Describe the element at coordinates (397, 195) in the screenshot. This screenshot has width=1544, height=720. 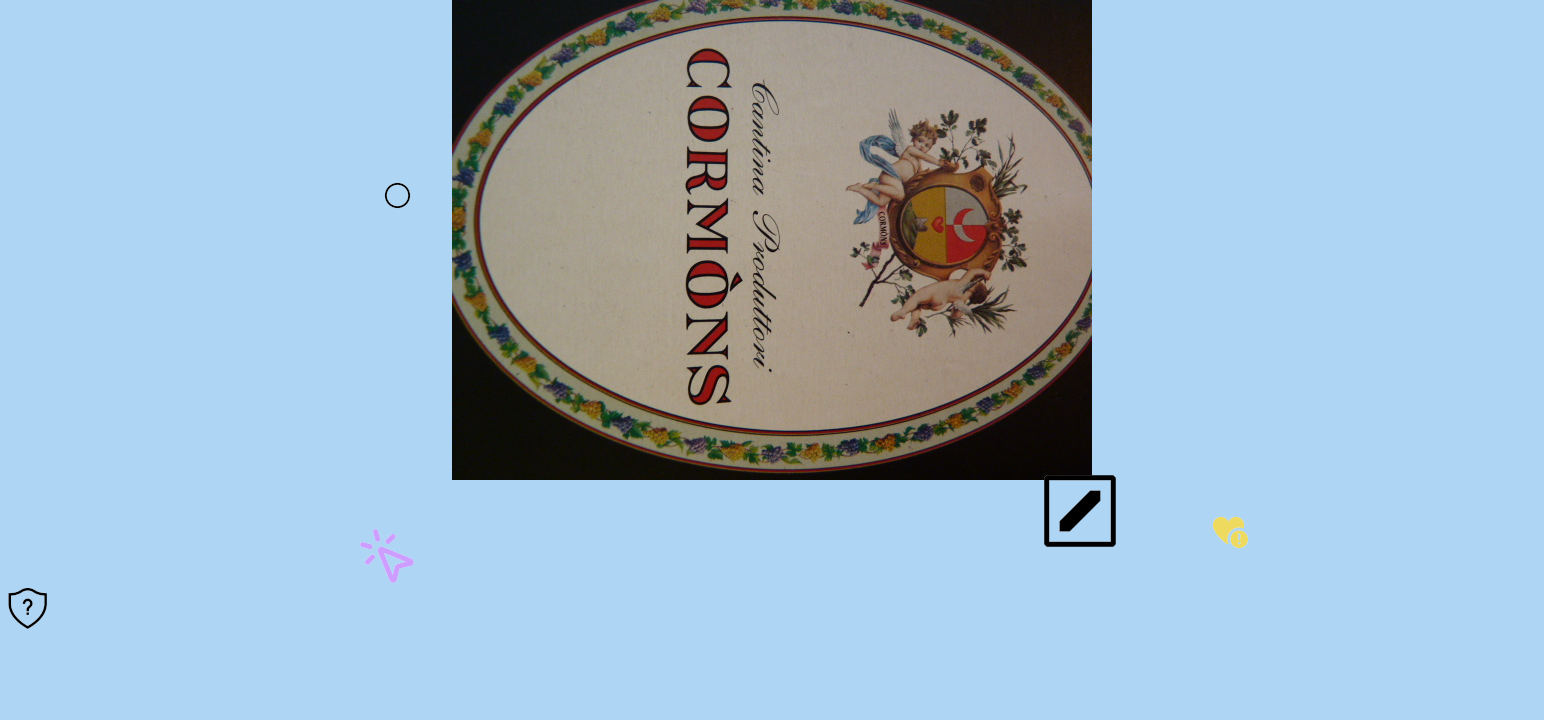
I see `unselected radio button or checkbox option` at that location.